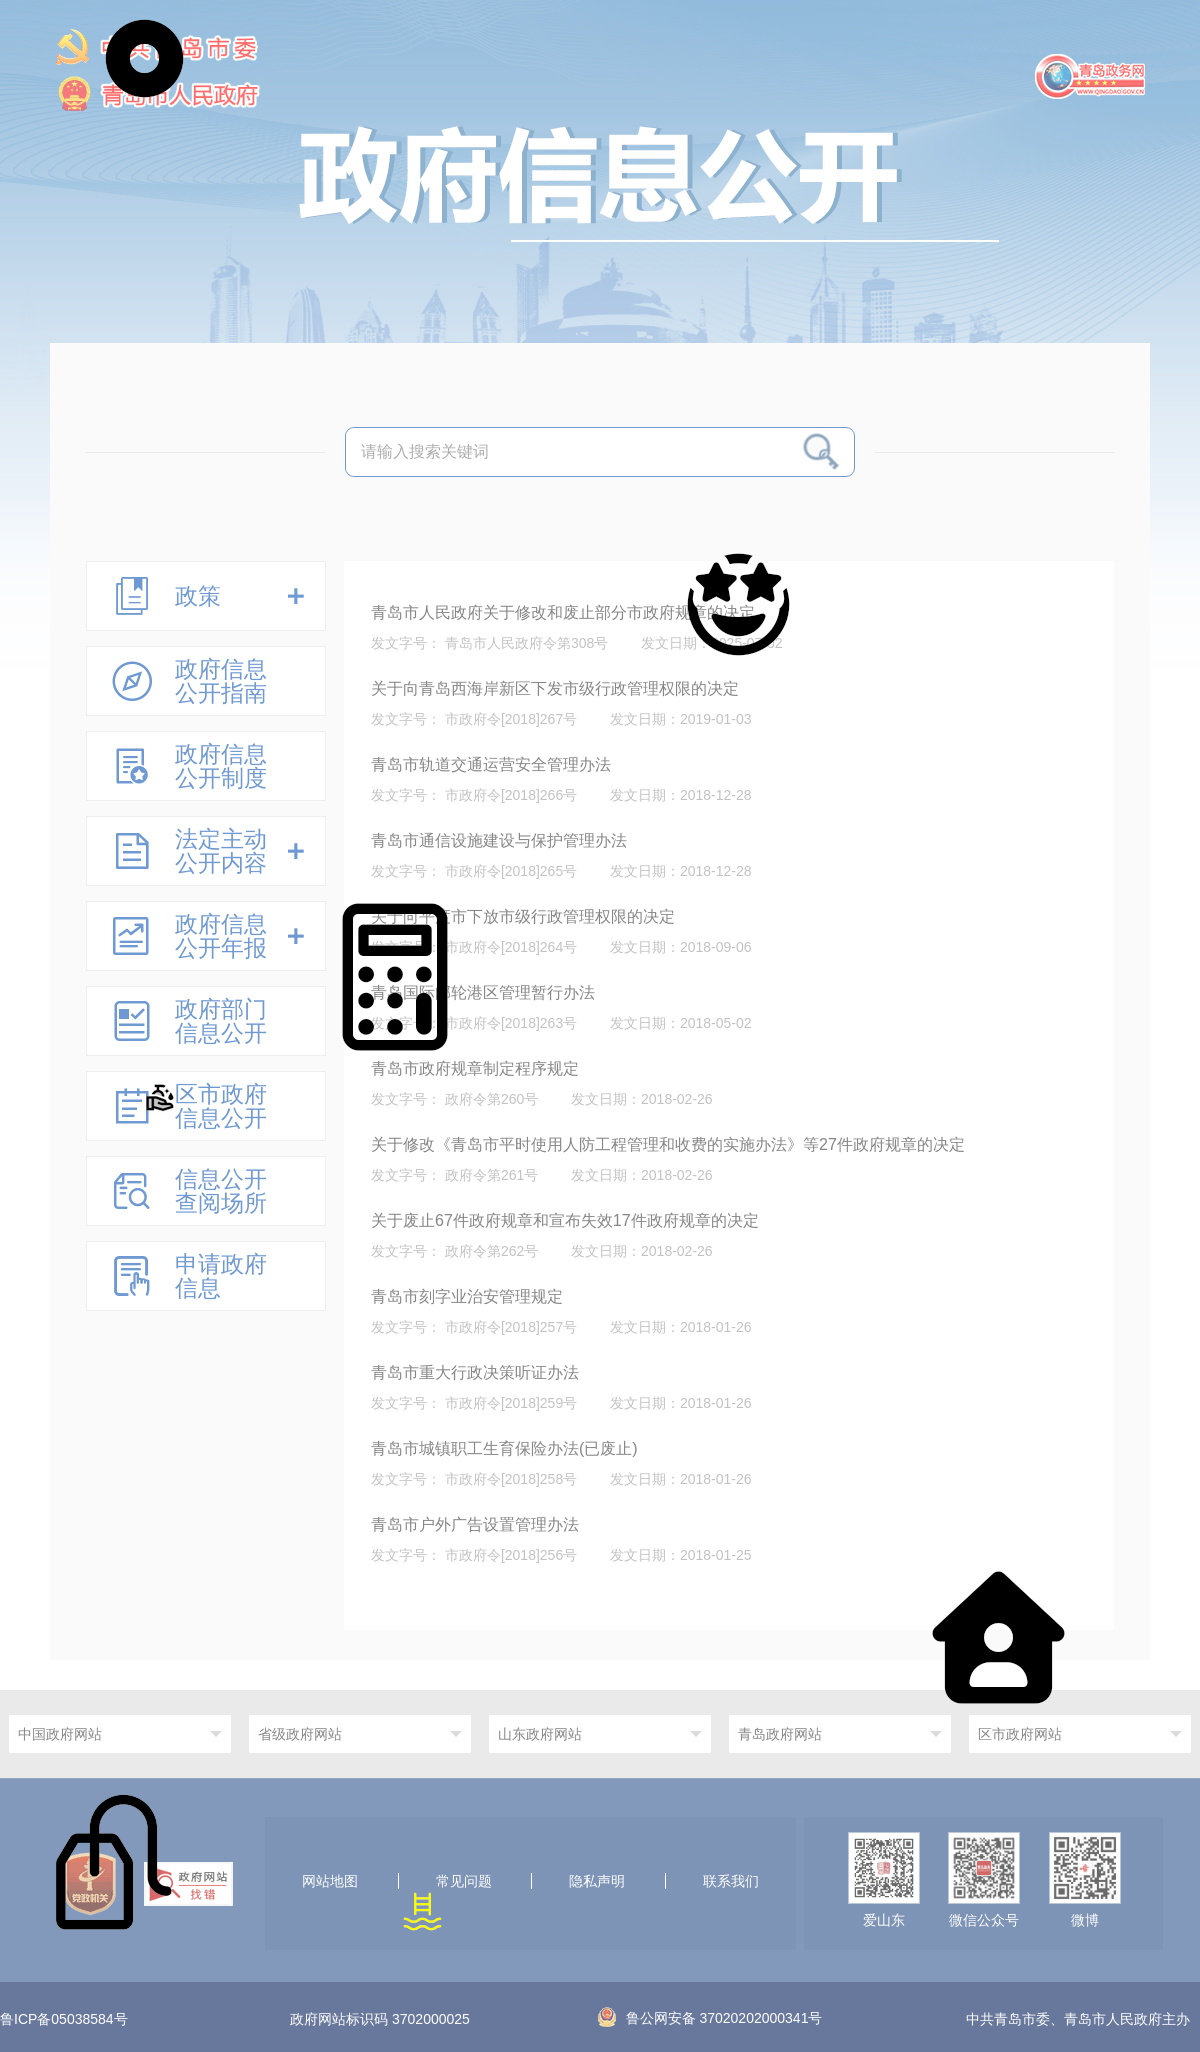  Describe the element at coordinates (160, 1097) in the screenshot. I see `hand washing or hygiene reminder` at that location.